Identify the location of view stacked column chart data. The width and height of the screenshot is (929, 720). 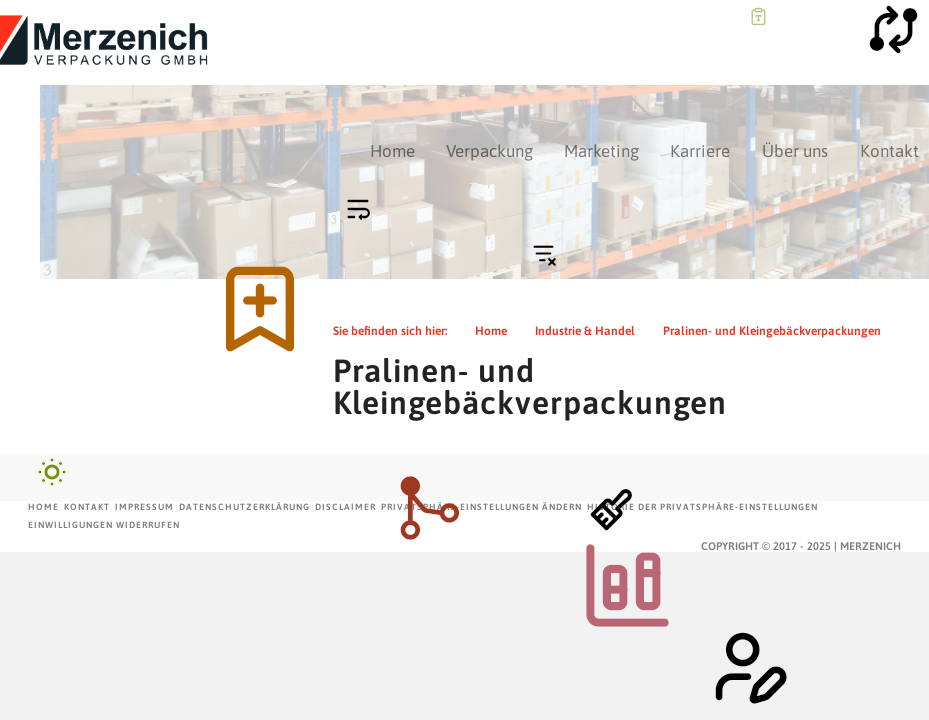
(627, 585).